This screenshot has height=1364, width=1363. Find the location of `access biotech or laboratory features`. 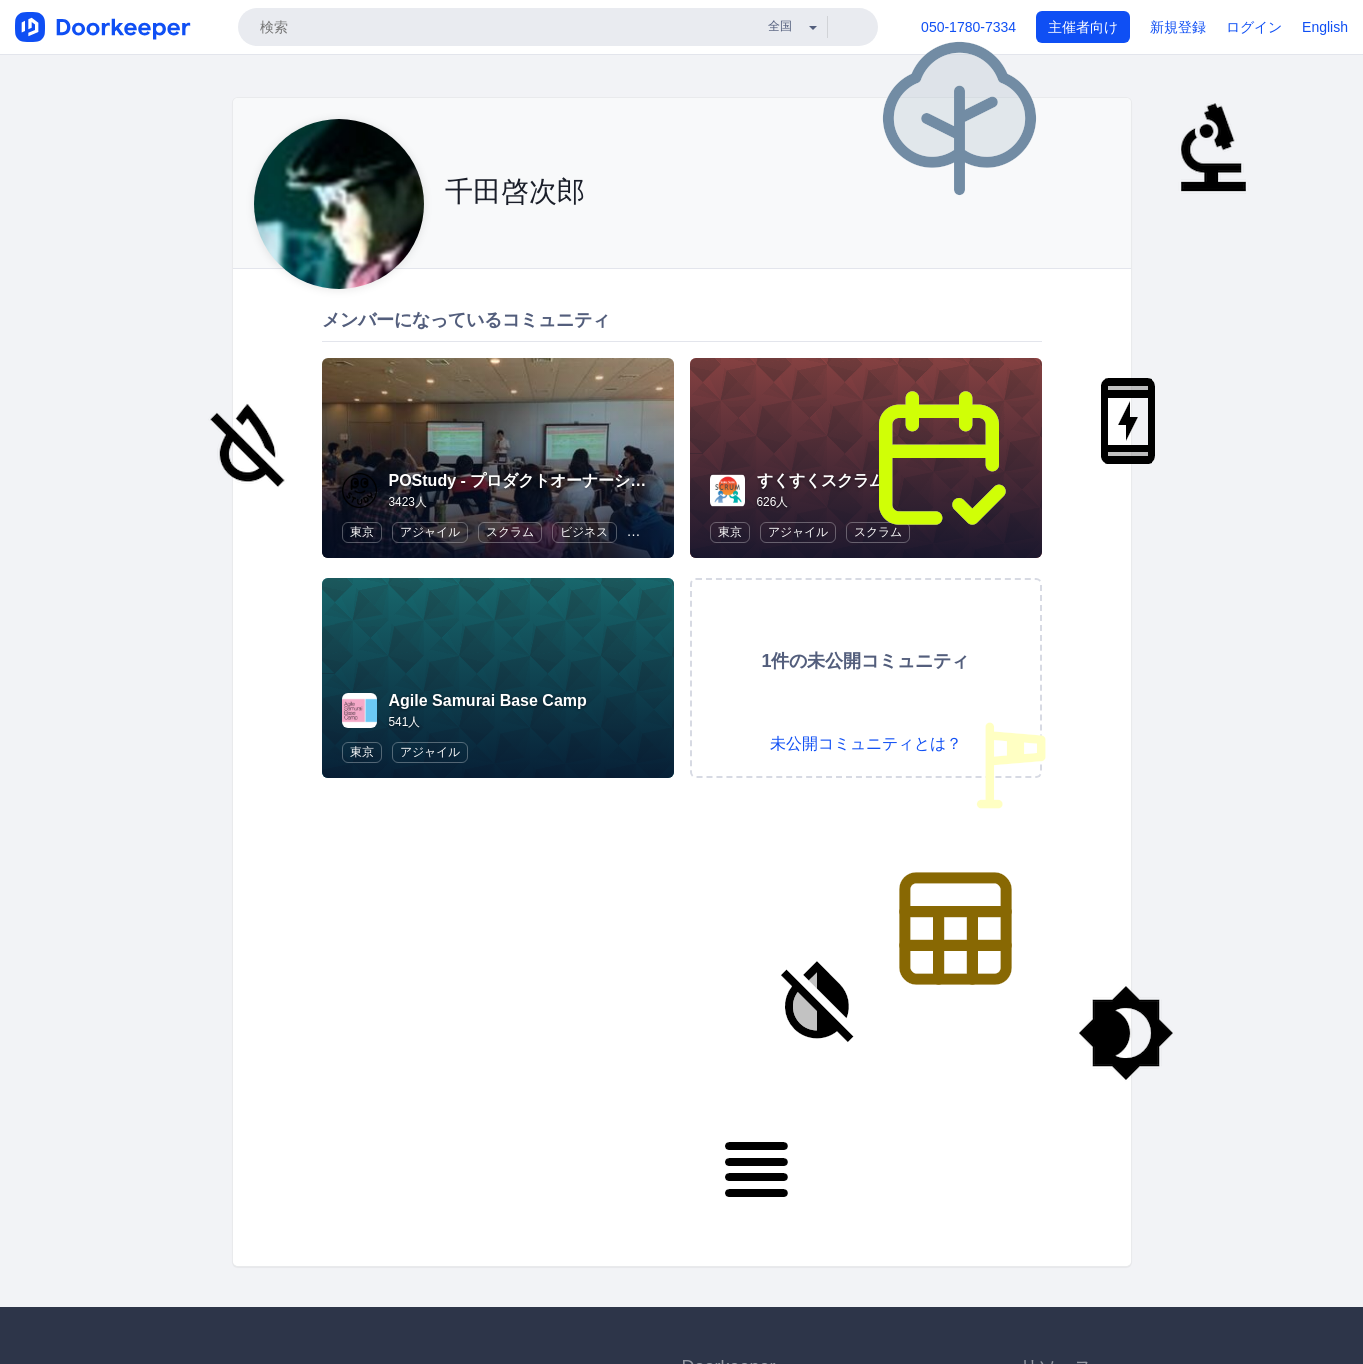

access biotech or laboratory features is located at coordinates (1213, 149).